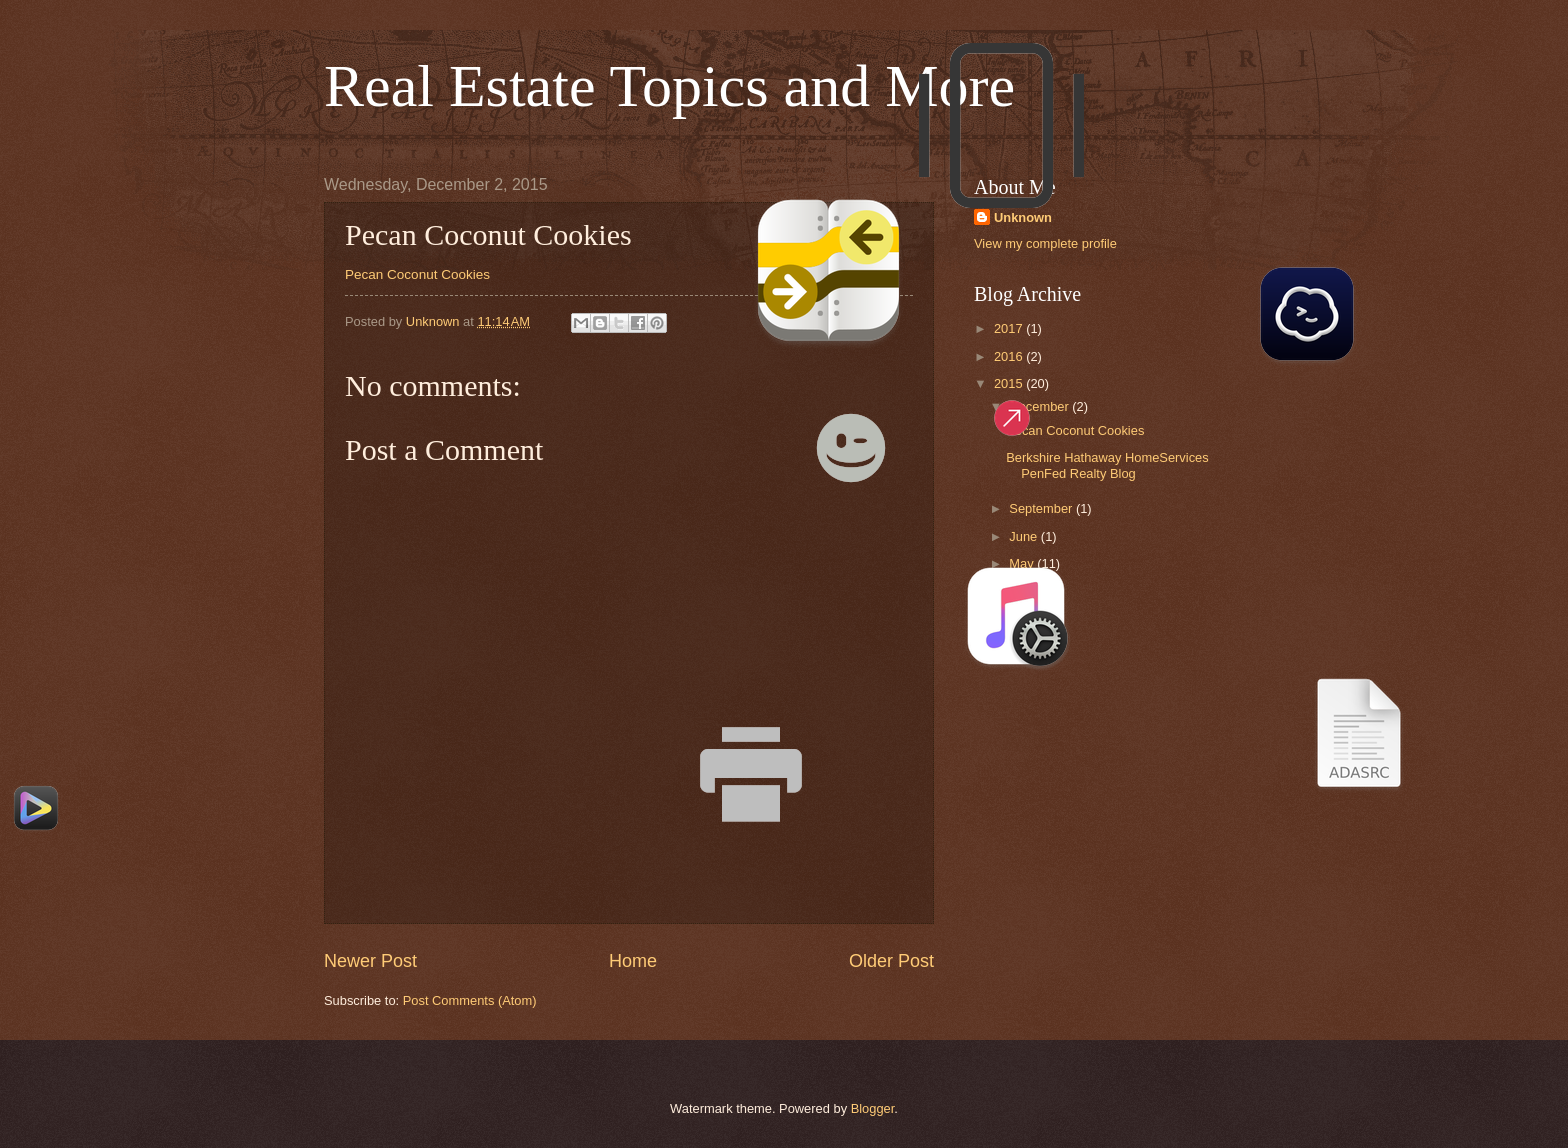 This screenshot has width=1568, height=1148. I want to click on open diffuse app for file comparison, so click(828, 270).